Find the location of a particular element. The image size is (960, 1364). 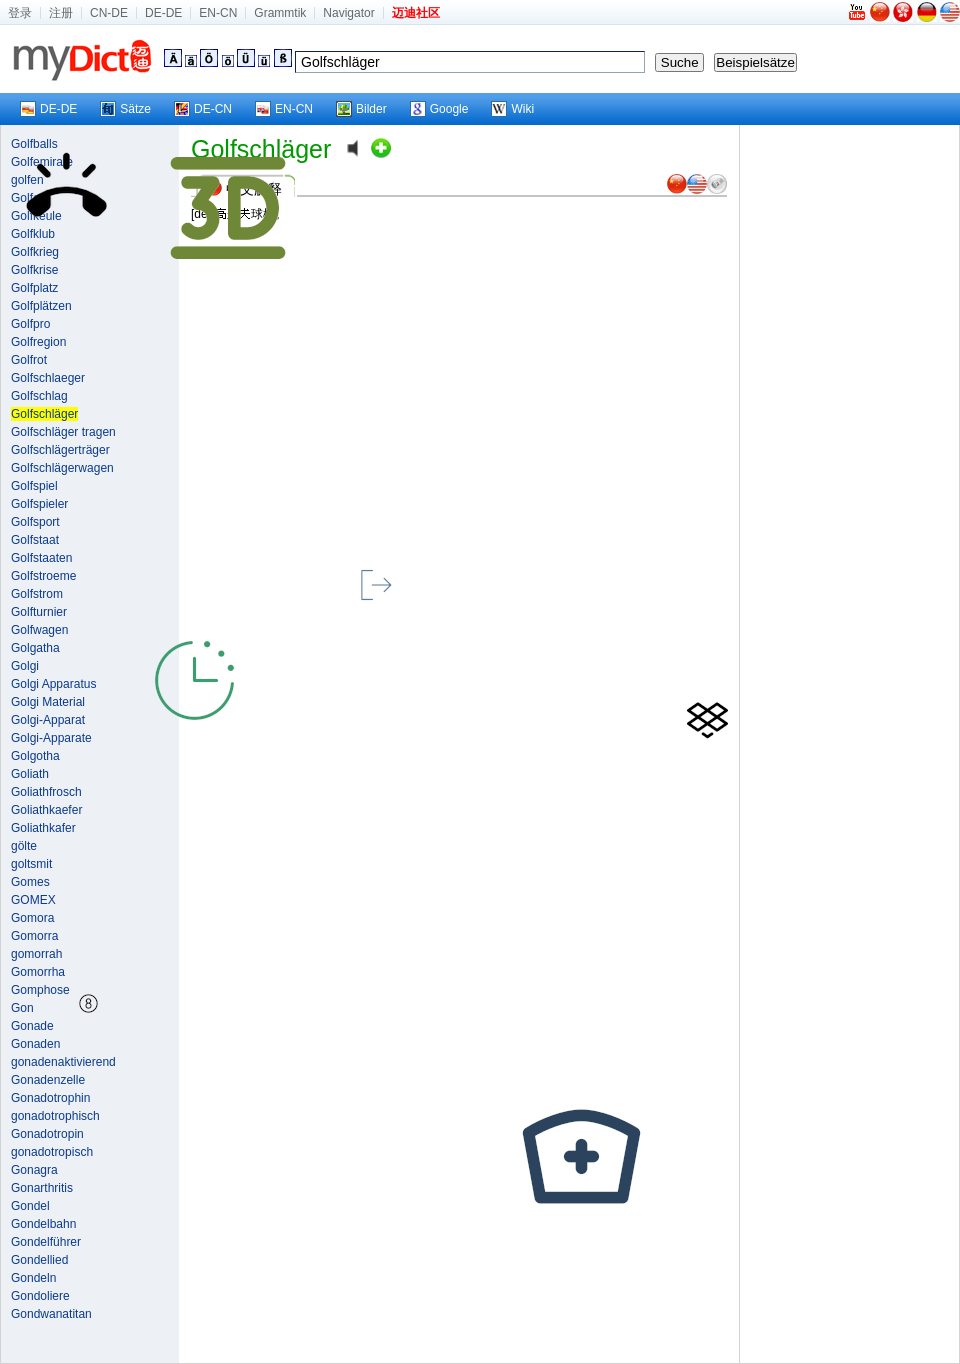

view countdown timer is located at coordinates (194, 680).